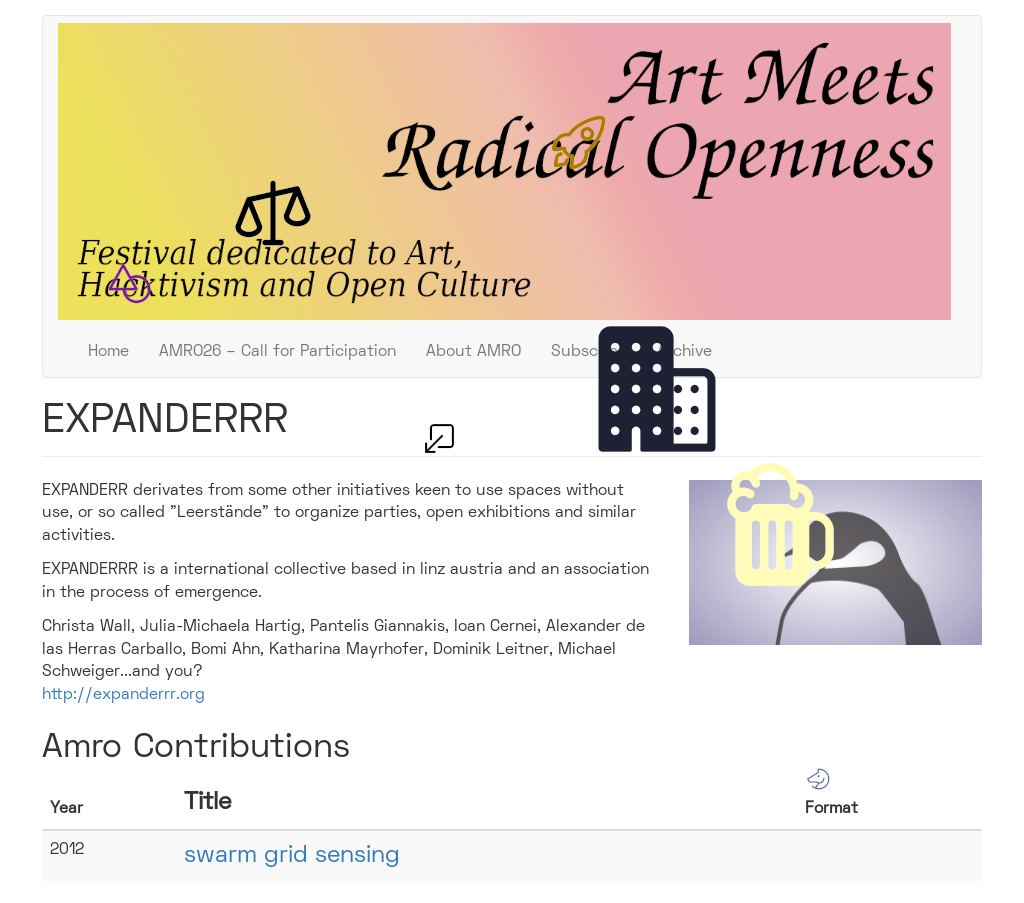  What do you see at coordinates (578, 142) in the screenshot?
I see `launch or deploy an application` at bounding box center [578, 142].